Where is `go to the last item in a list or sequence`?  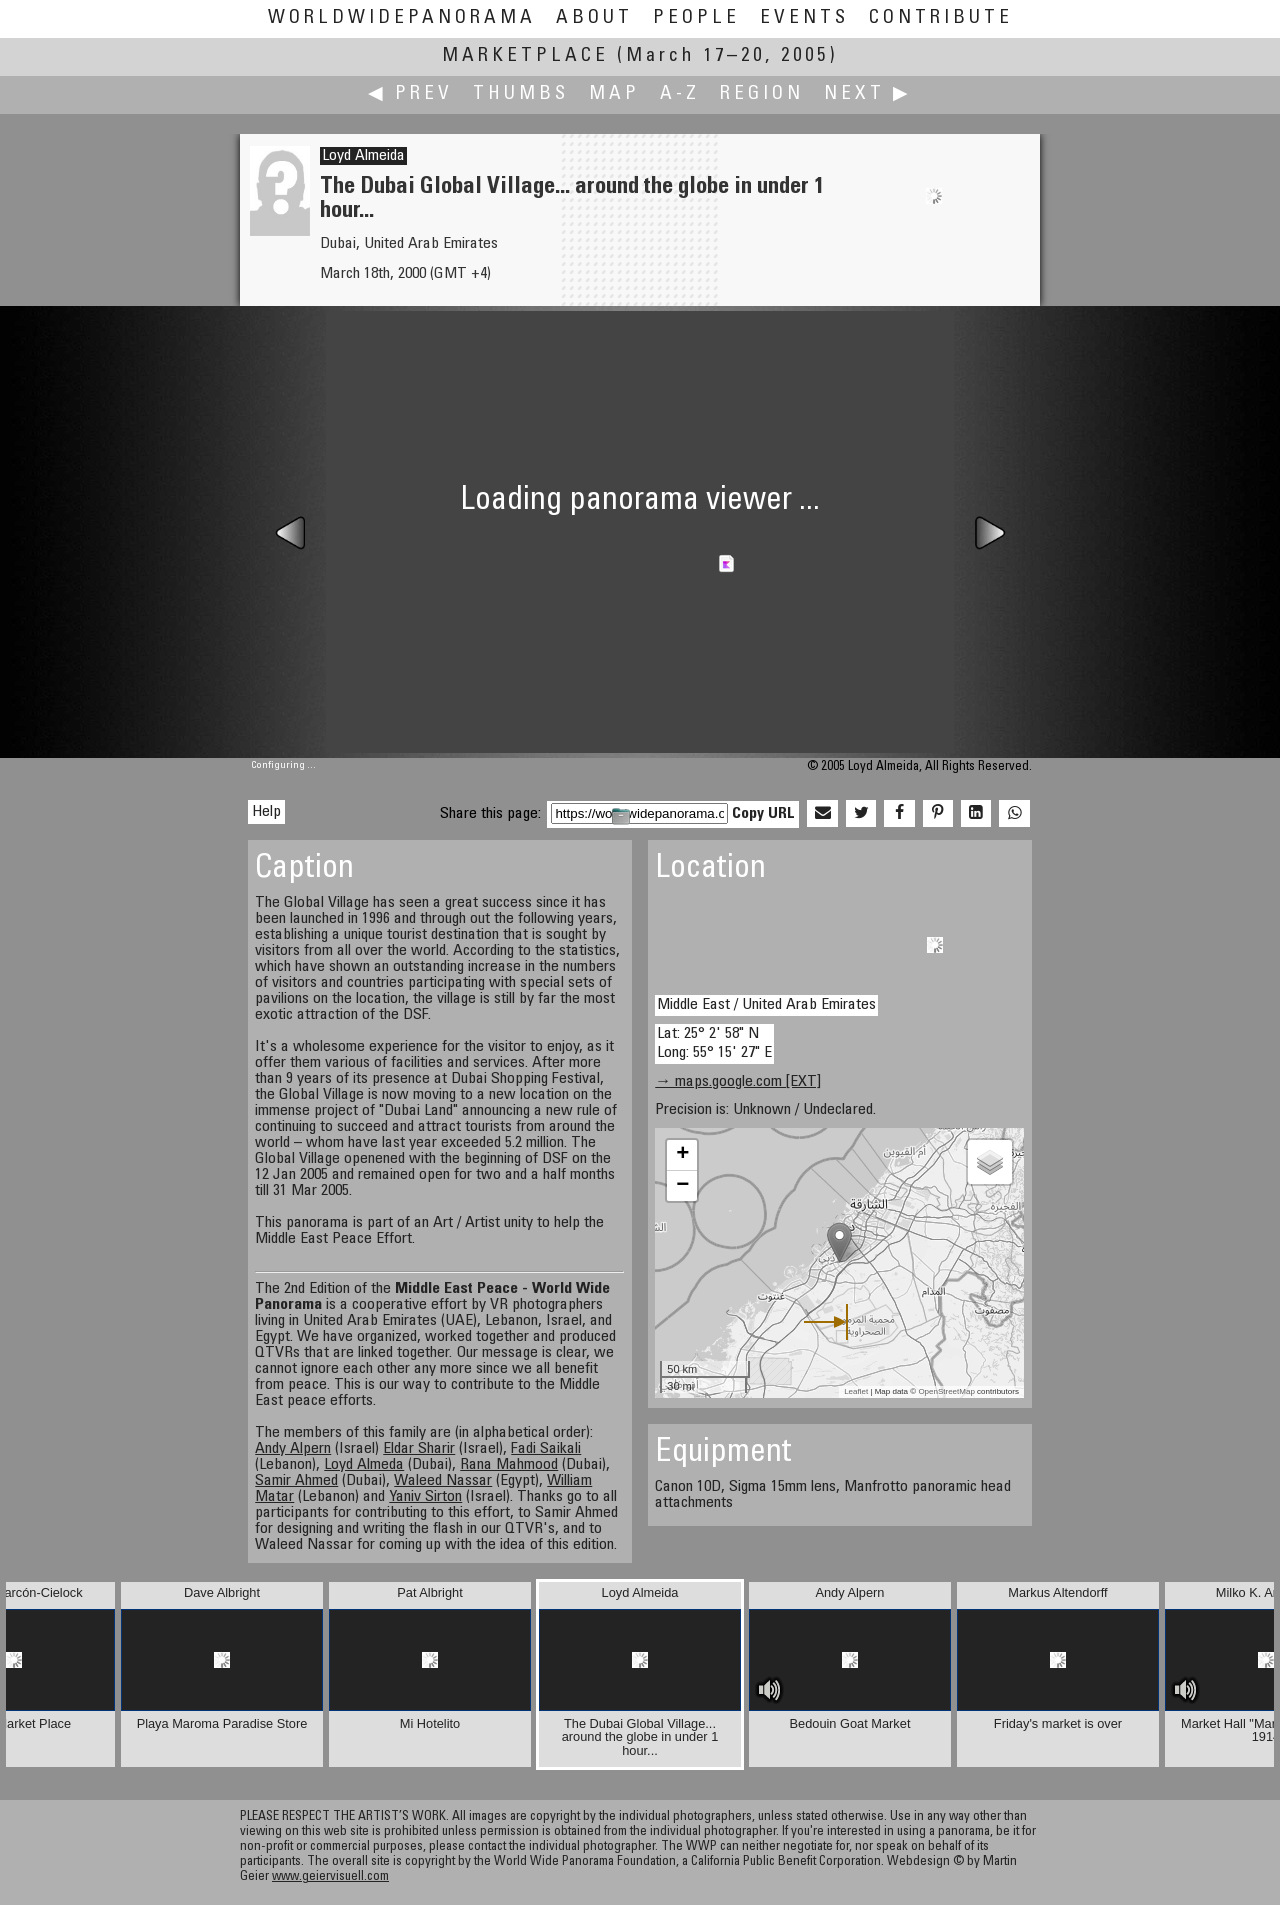 go to the last item in a list or sequence is located at coordinates (826, 1322).